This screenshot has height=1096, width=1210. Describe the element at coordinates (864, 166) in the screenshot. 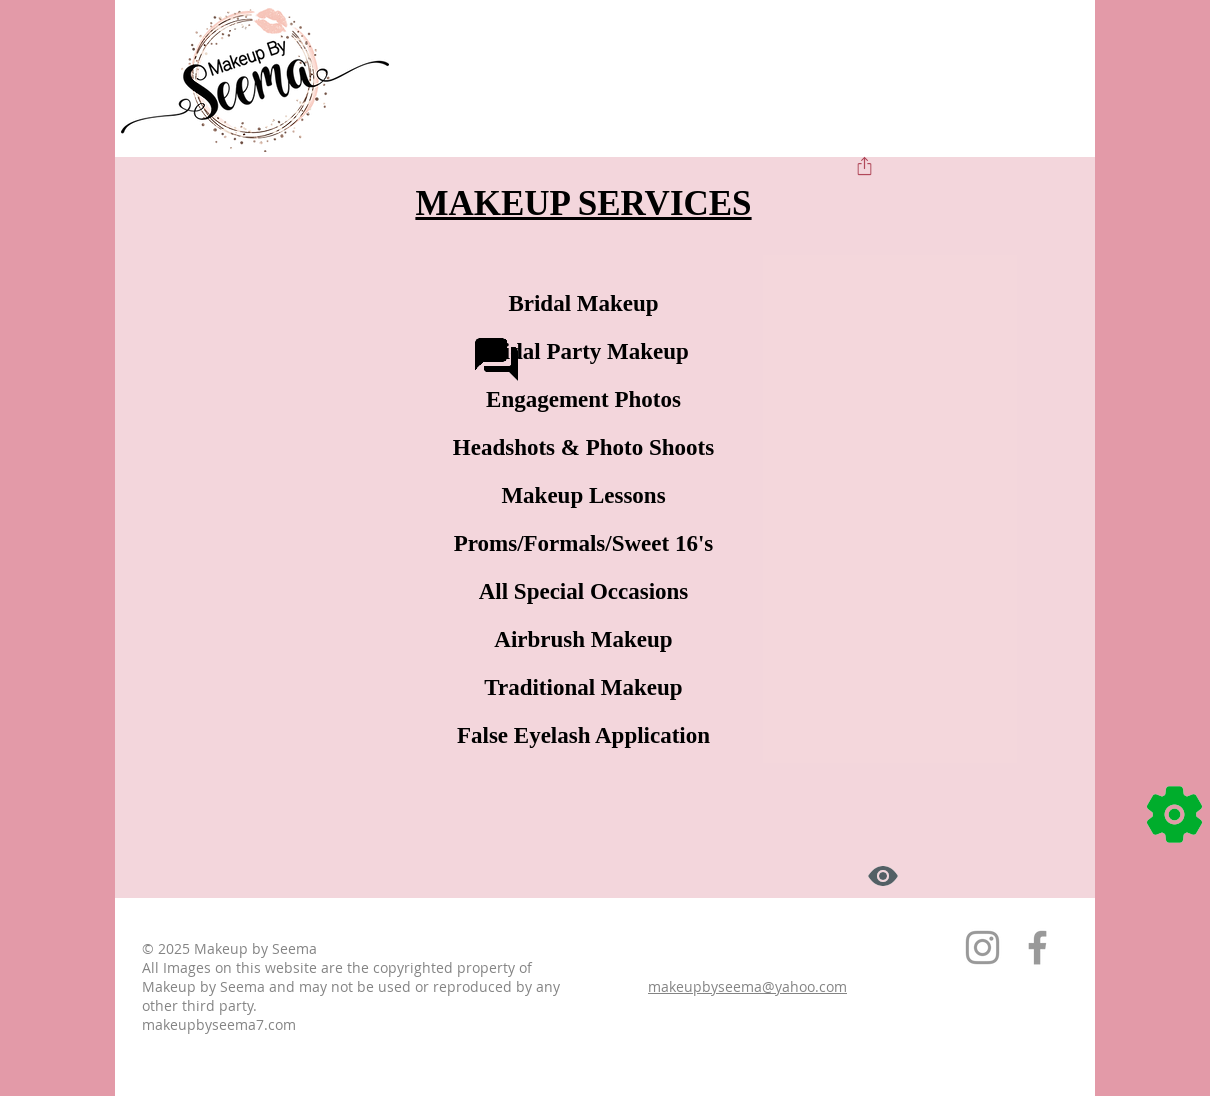

I see `share this content` at that location.